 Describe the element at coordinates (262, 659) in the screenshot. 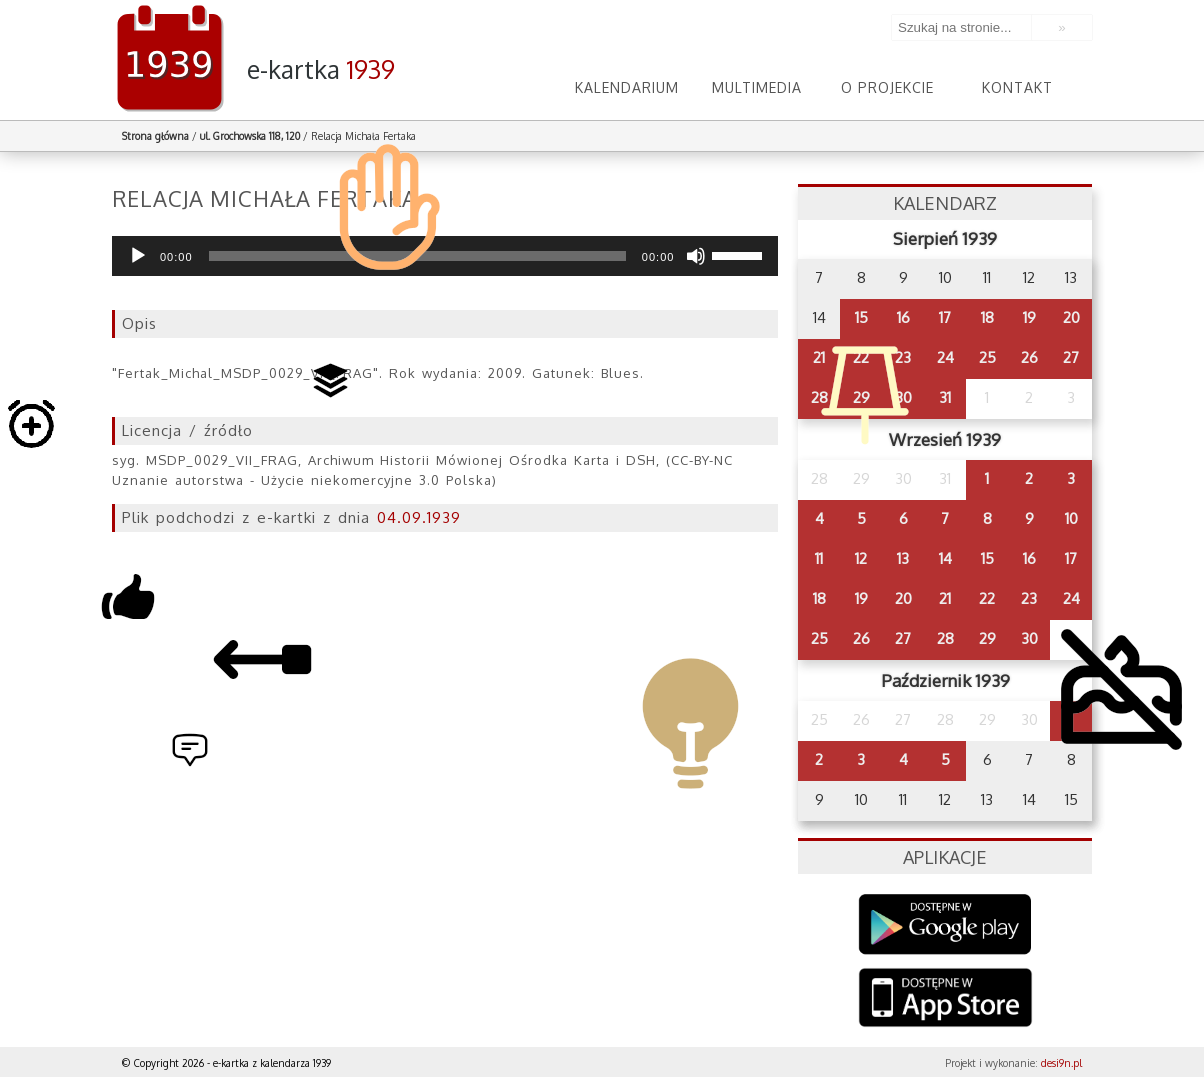

I see `go back to previous screen` at that location.